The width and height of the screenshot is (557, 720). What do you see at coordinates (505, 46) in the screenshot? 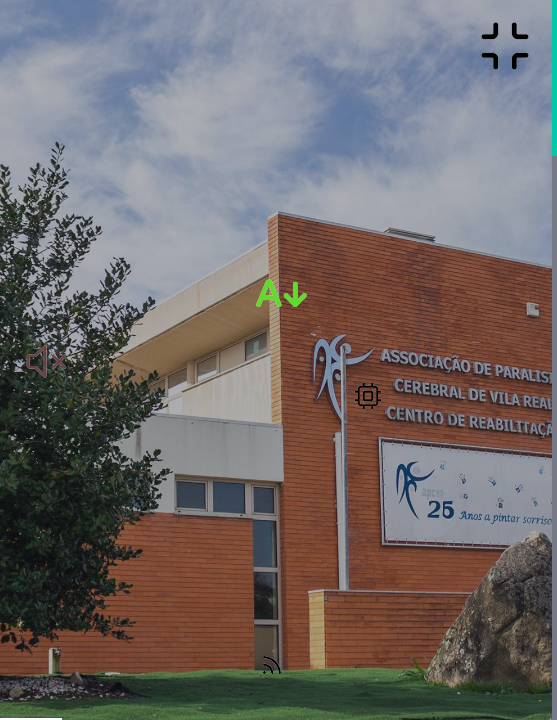
I see `exit fullscreen mode` at bounding box center [505, 46].